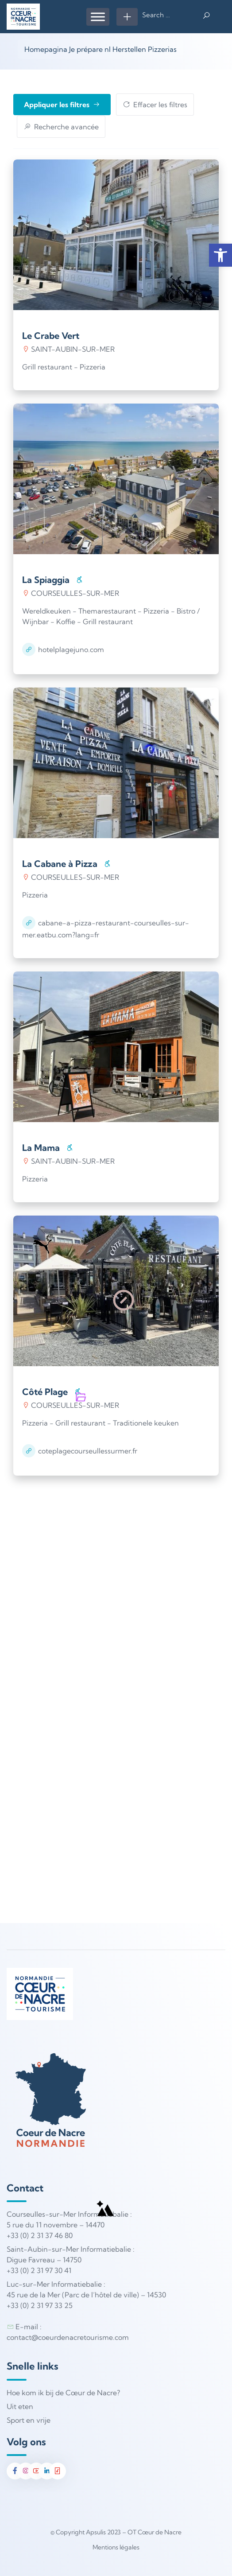 Image resolution: width=232 pixels, height=2576 pixels. What do you see at coordinates (81, 1397) in the screenshot?
I see `open folder to view contents` at bounding box center [81, 1397].